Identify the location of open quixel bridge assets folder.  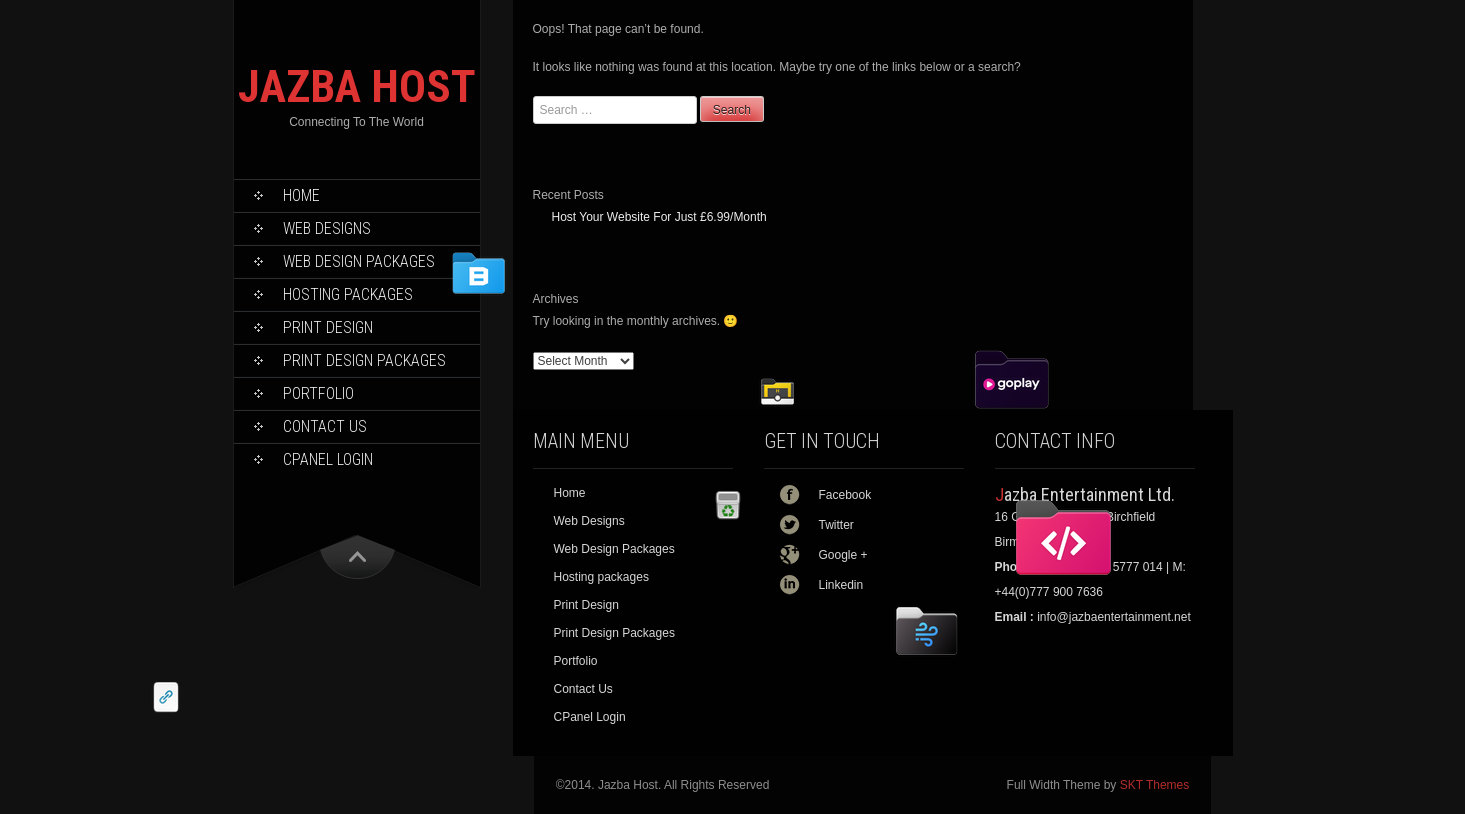
(478, 274).